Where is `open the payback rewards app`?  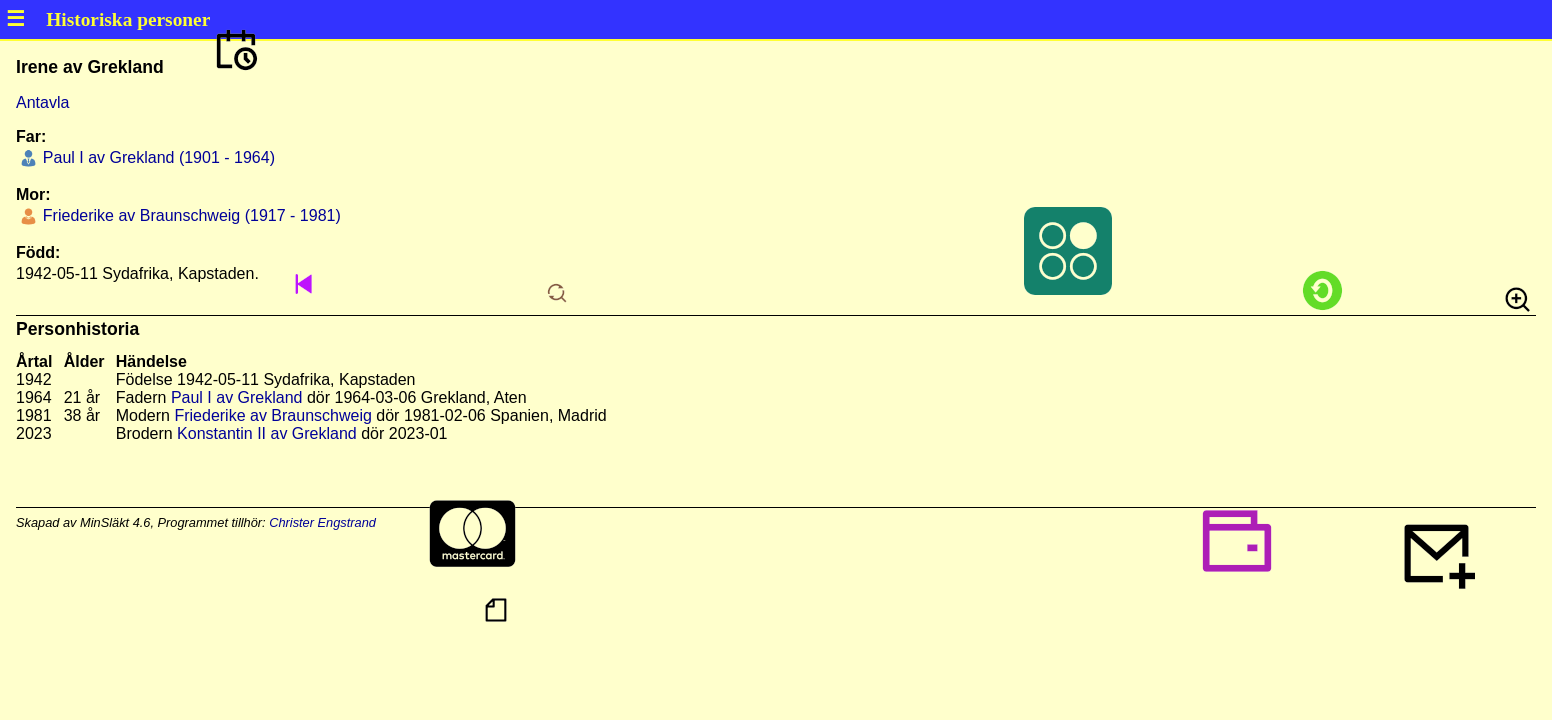
open the payback rewards app is located at coordinates (1068, 251).